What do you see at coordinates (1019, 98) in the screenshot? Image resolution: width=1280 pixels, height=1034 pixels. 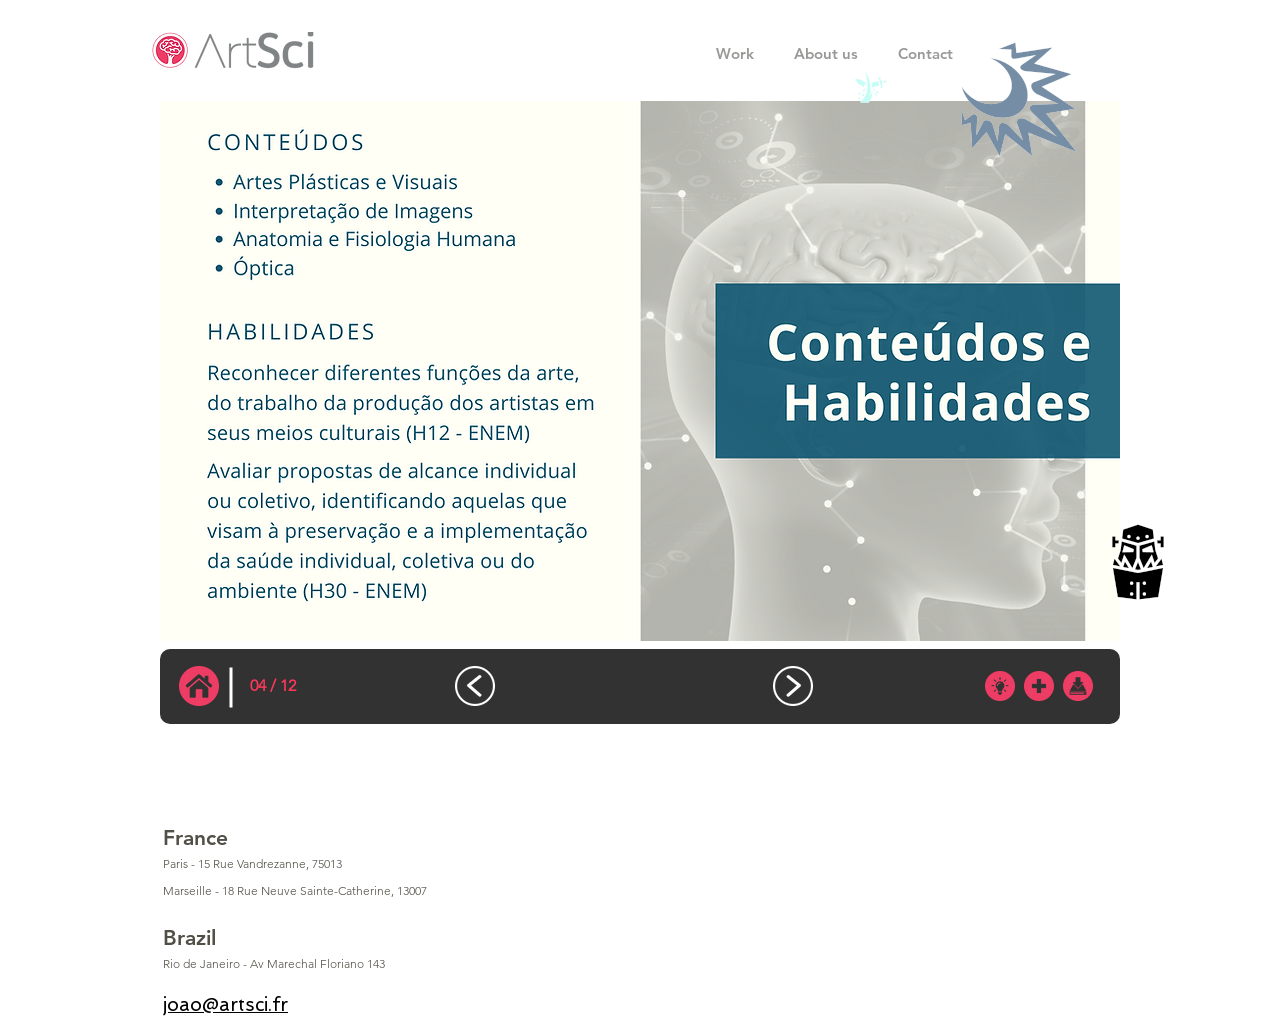 I see `indicates electrical or energy surge event` at bounding box center [1019, 98].